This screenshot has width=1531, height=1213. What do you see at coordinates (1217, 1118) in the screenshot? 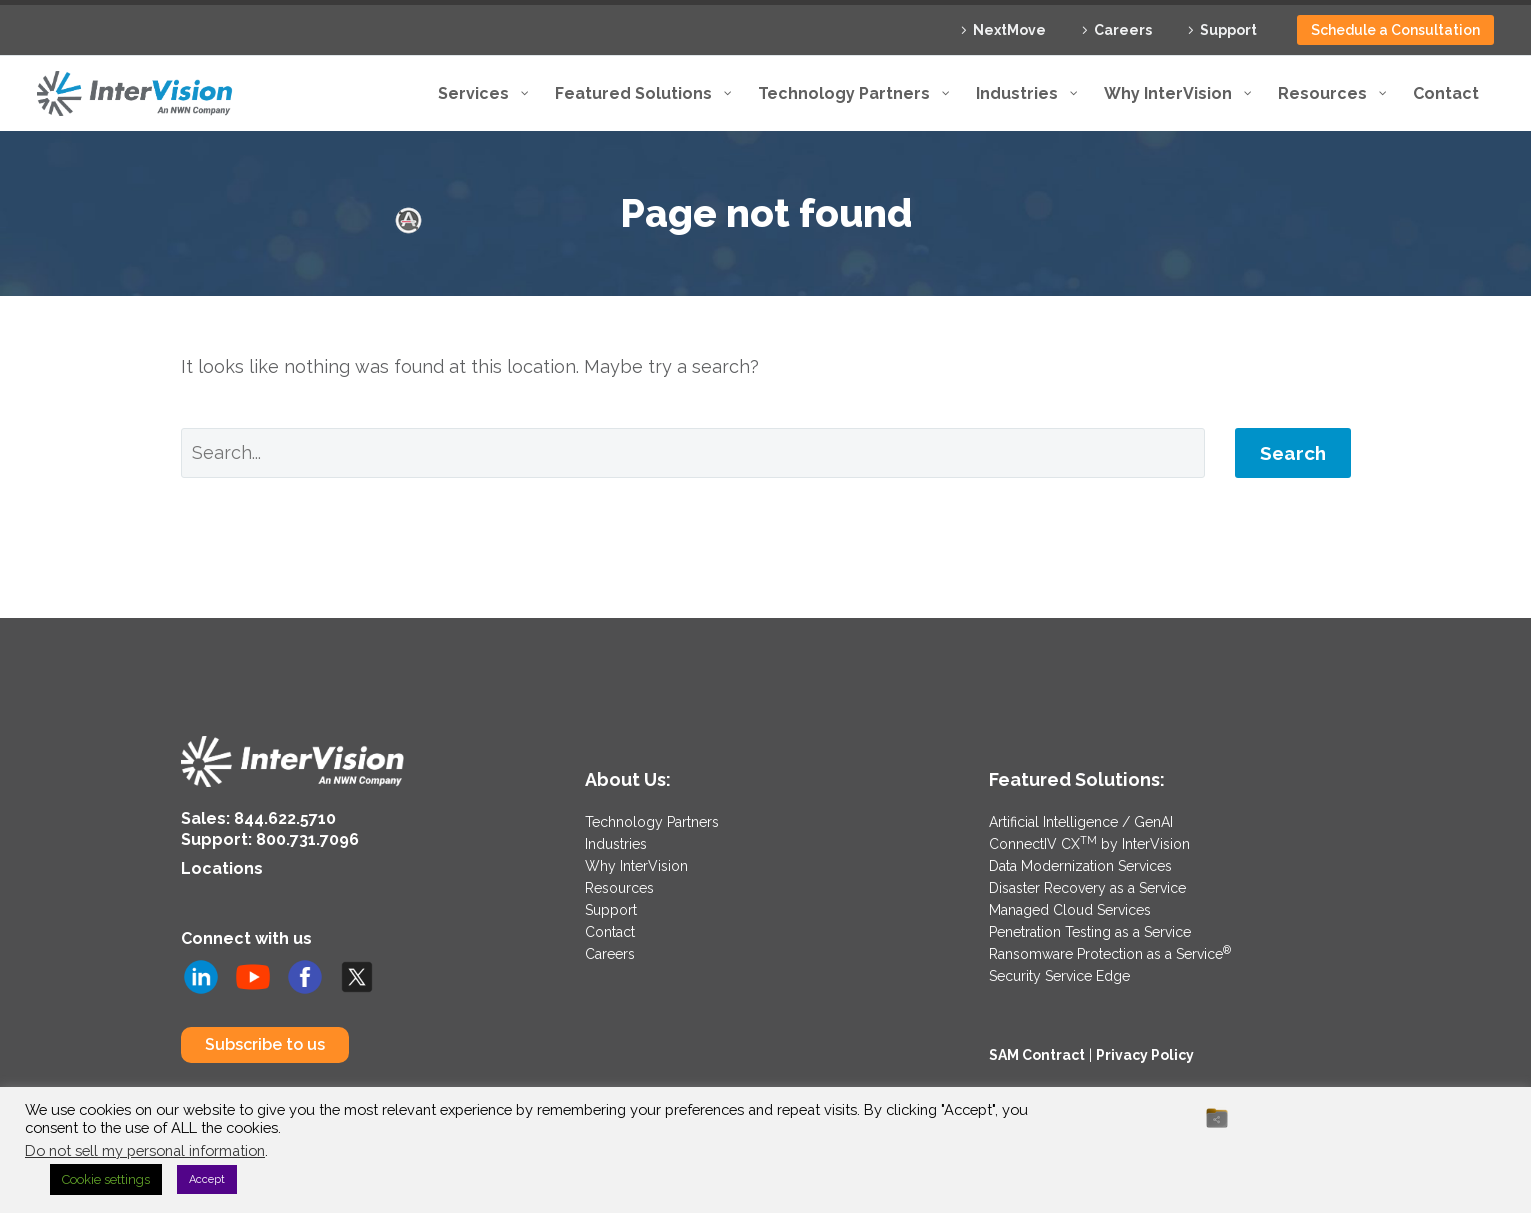
I see `access your public shared folder` at bounding box center [1217, 1118].